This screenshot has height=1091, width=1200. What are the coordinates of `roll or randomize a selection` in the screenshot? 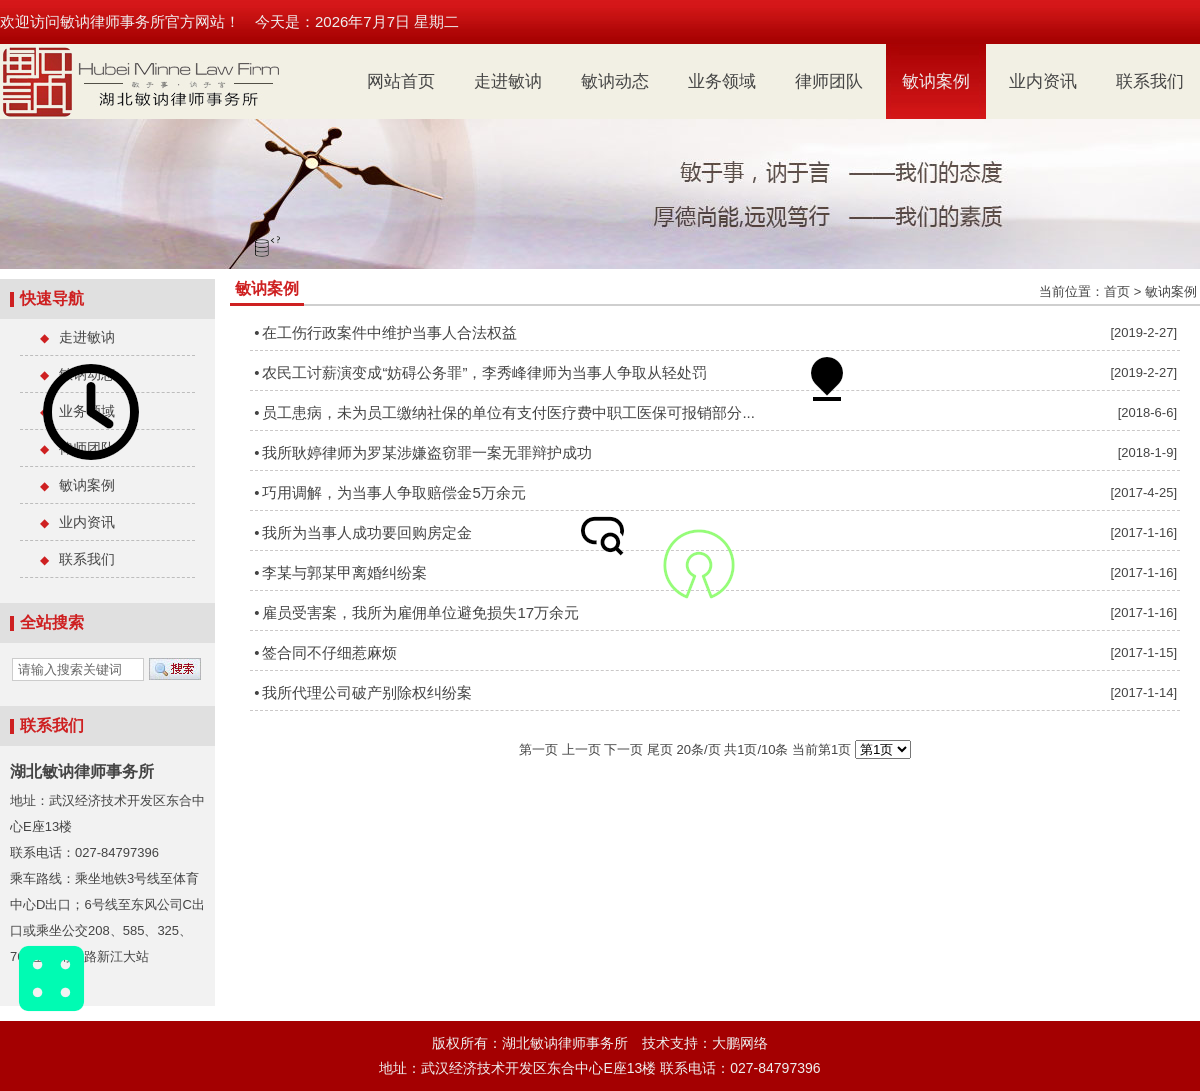 It's located at (51, 978).